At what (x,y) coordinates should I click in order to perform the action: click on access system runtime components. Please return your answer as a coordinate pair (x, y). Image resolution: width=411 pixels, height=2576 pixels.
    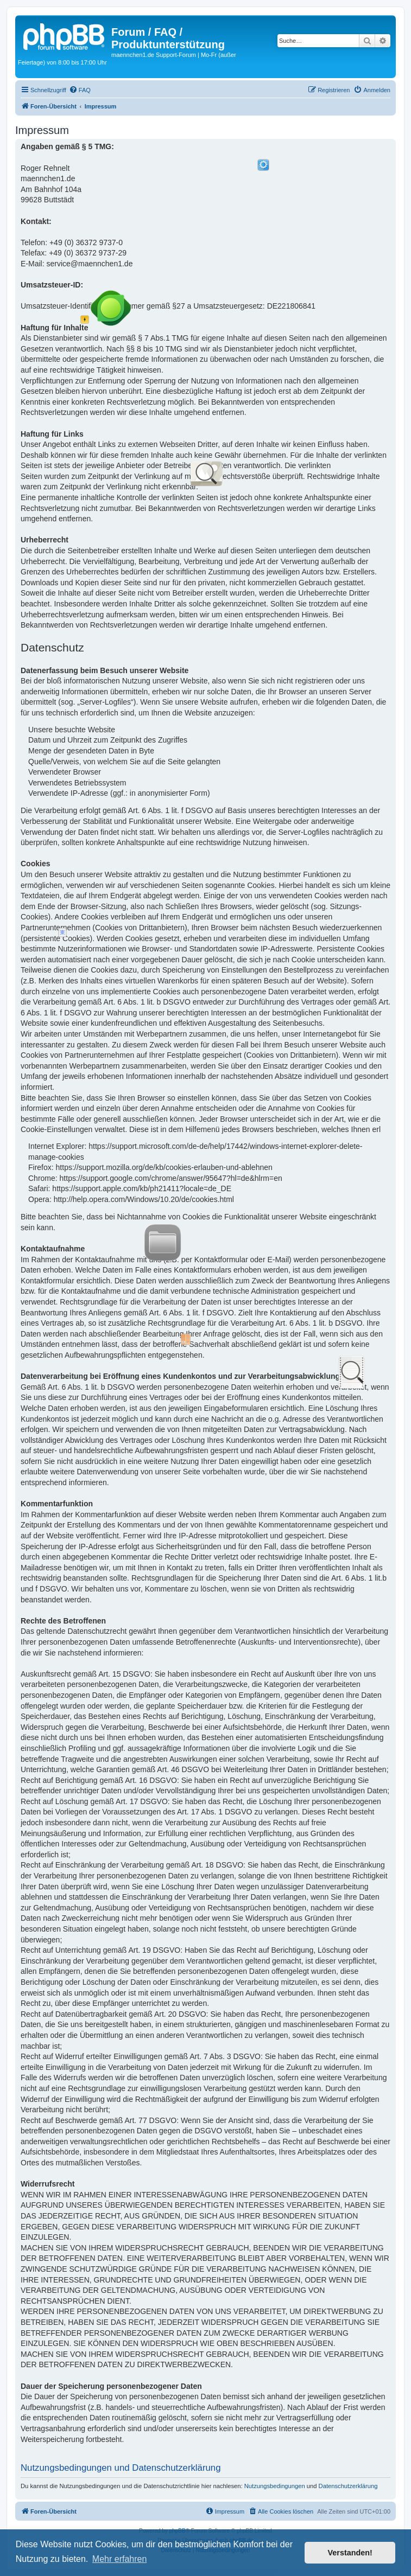
    Looking at the image, I should click on (263, 165).